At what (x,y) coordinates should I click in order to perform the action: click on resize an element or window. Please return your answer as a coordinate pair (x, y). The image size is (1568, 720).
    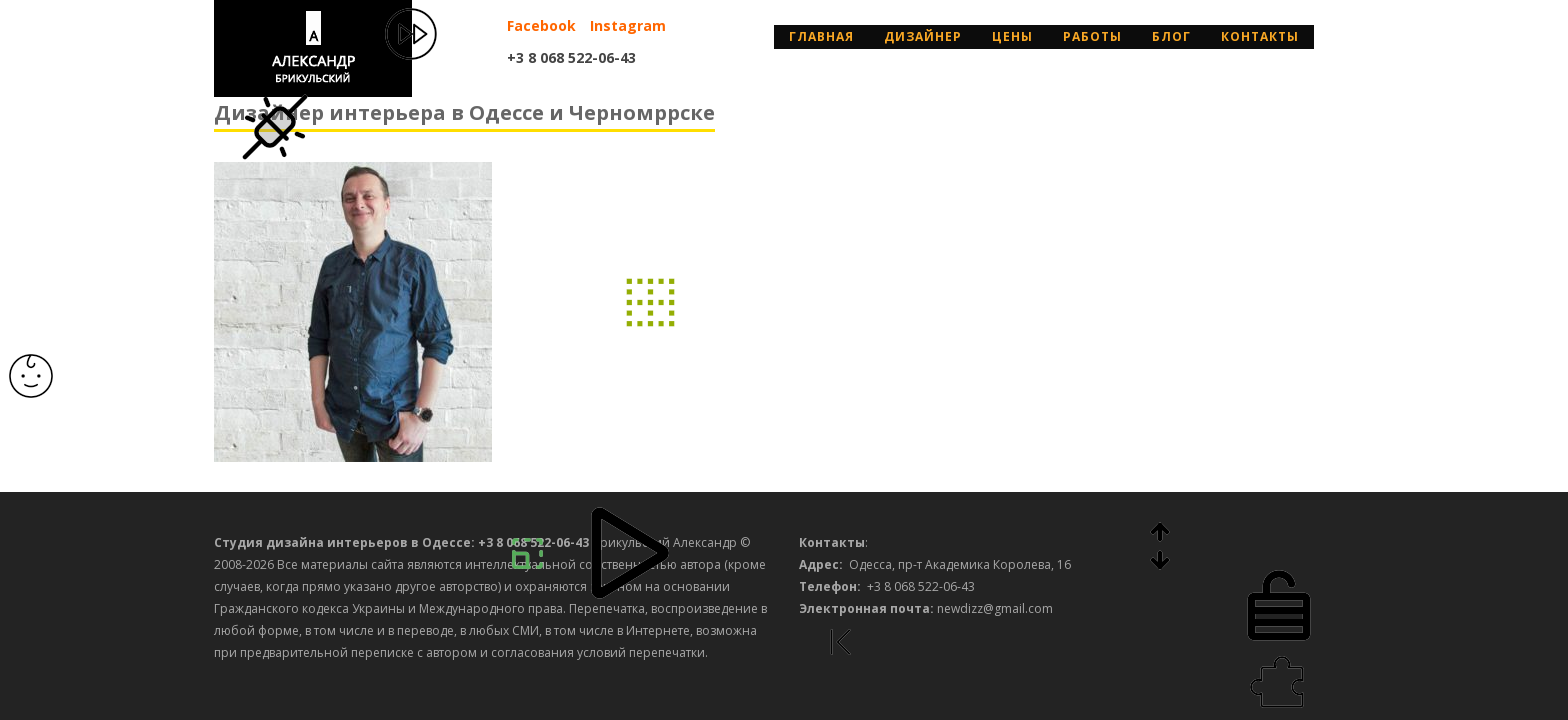
    Looking at the image, I should click on (527, 553).